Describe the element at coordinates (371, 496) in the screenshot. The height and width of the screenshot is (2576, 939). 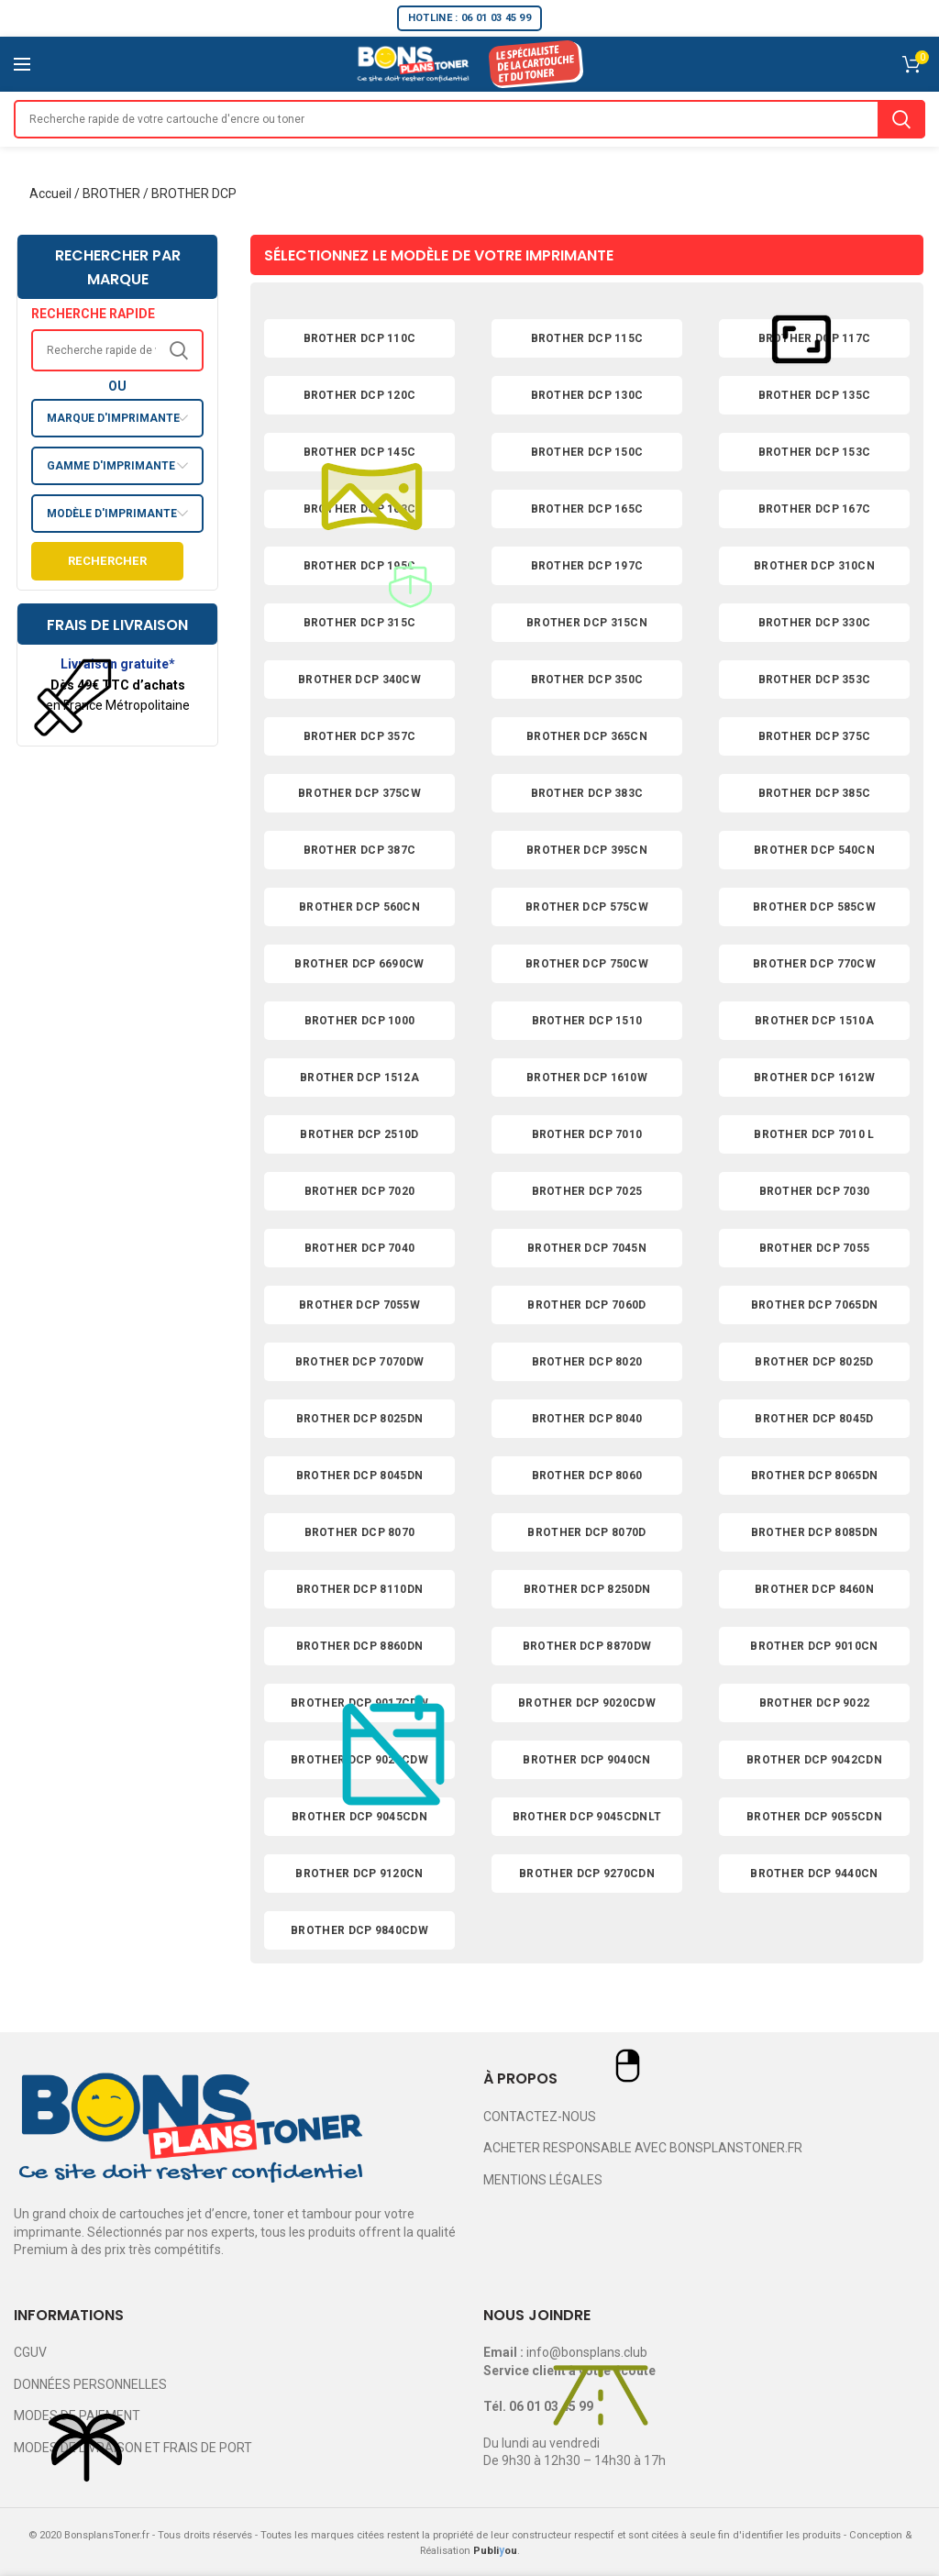
I see `view panorama or wide-angle photos` at that location.